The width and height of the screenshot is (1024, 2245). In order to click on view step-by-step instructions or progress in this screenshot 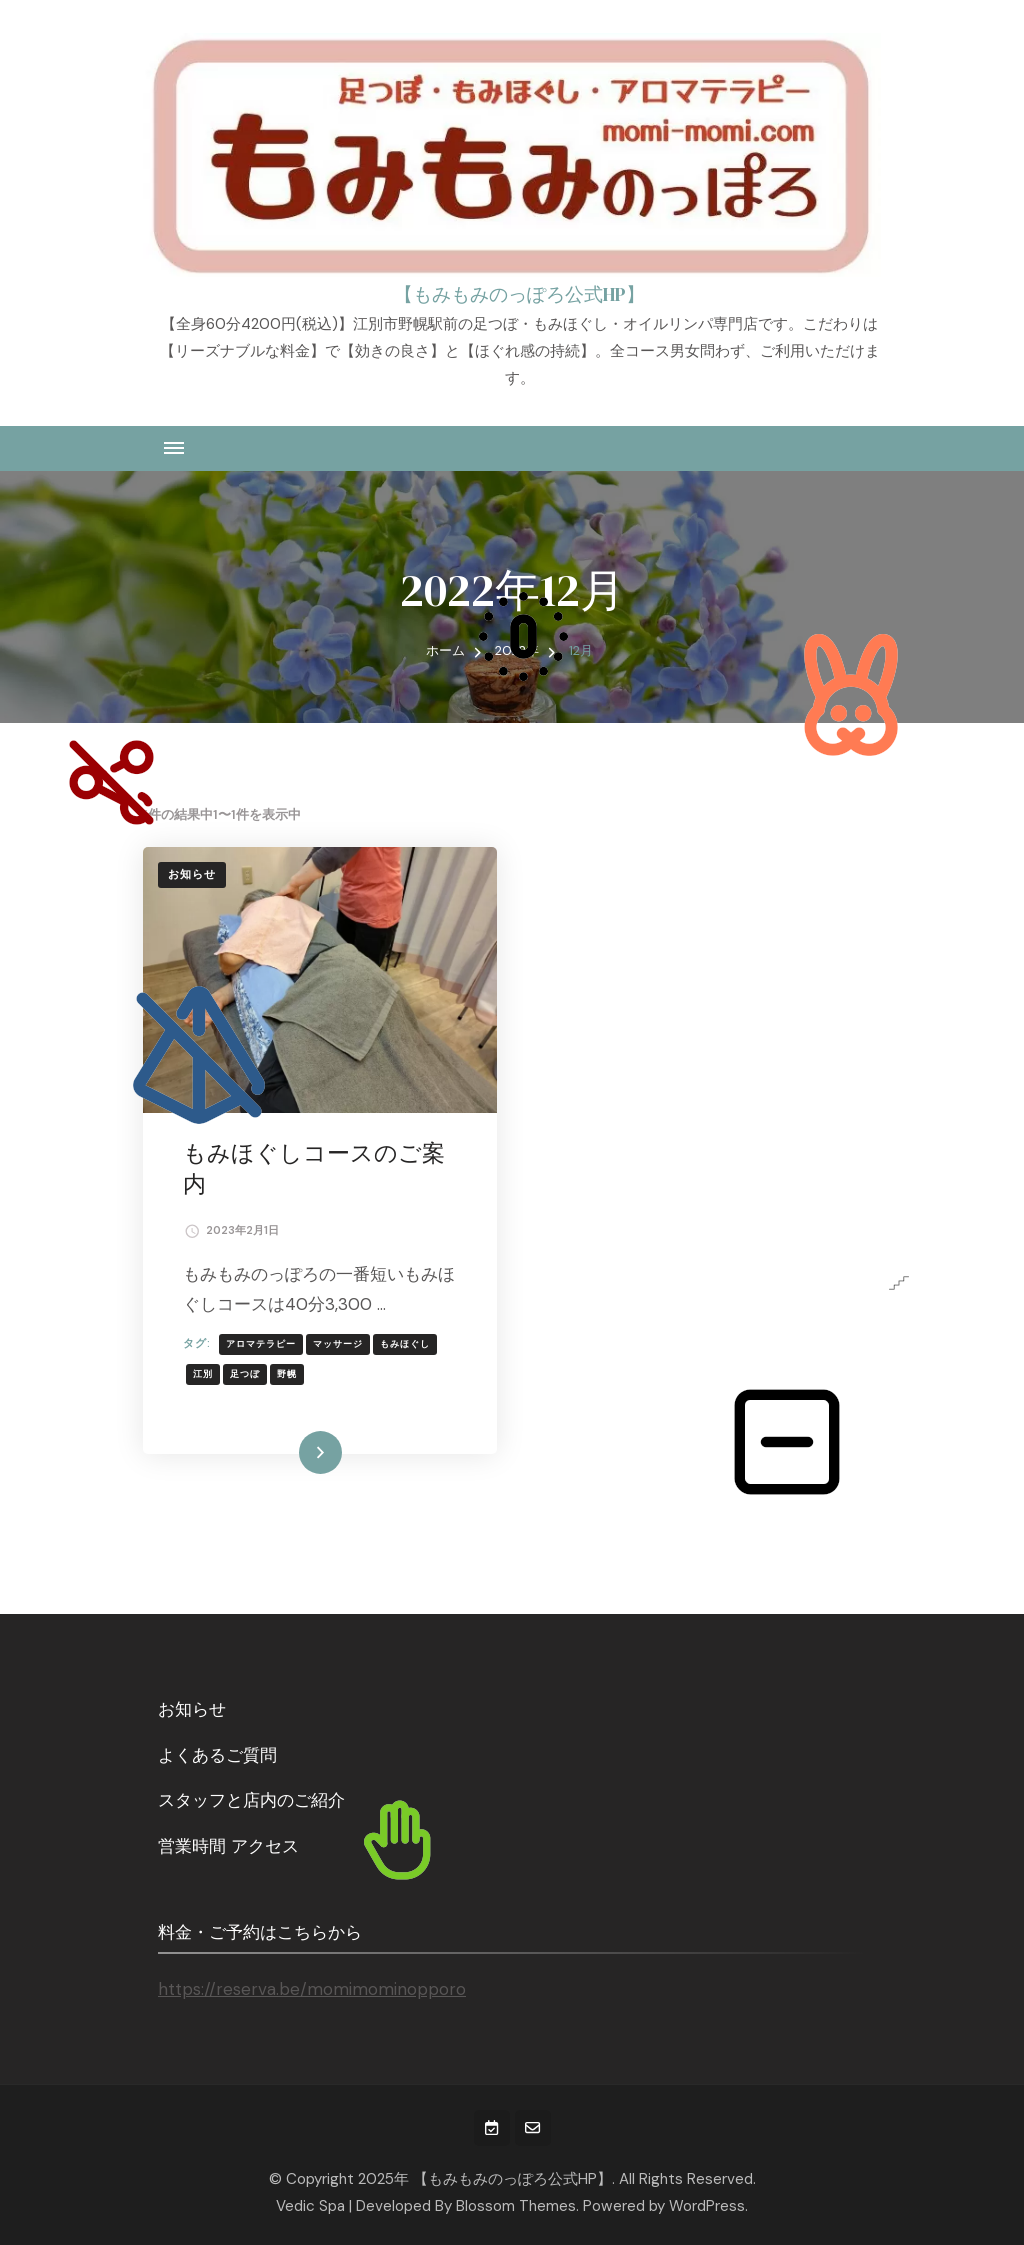, I will do `click(899, 1283)`.